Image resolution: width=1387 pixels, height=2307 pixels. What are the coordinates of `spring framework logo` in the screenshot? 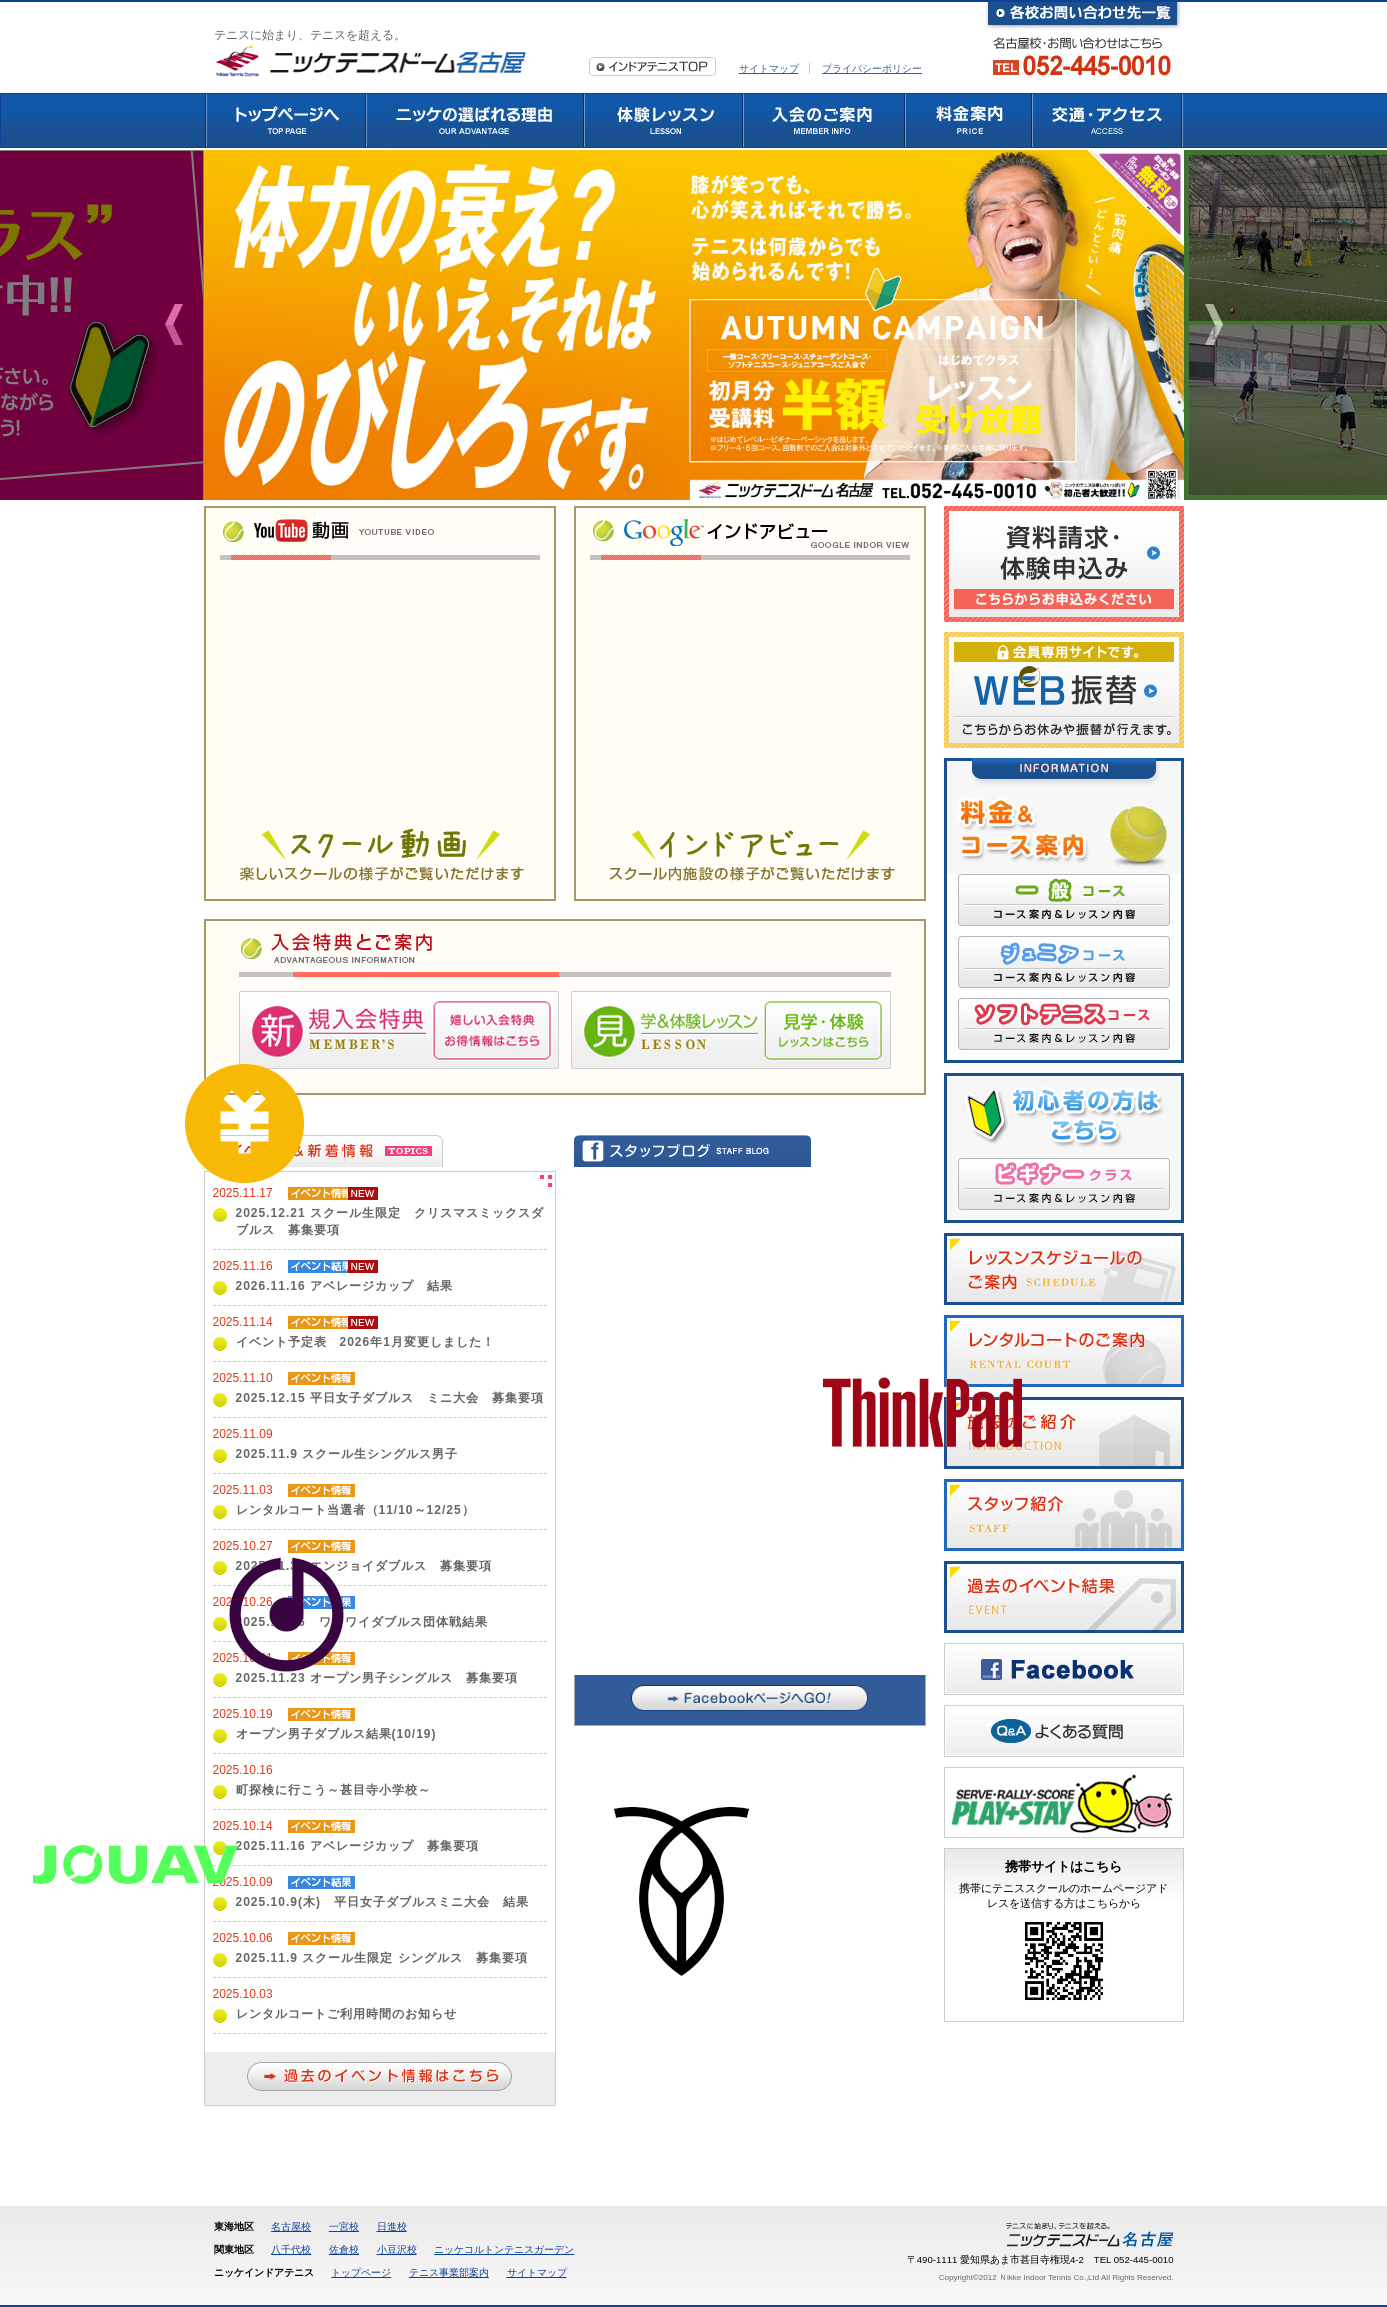 It's located at (1029, 676).